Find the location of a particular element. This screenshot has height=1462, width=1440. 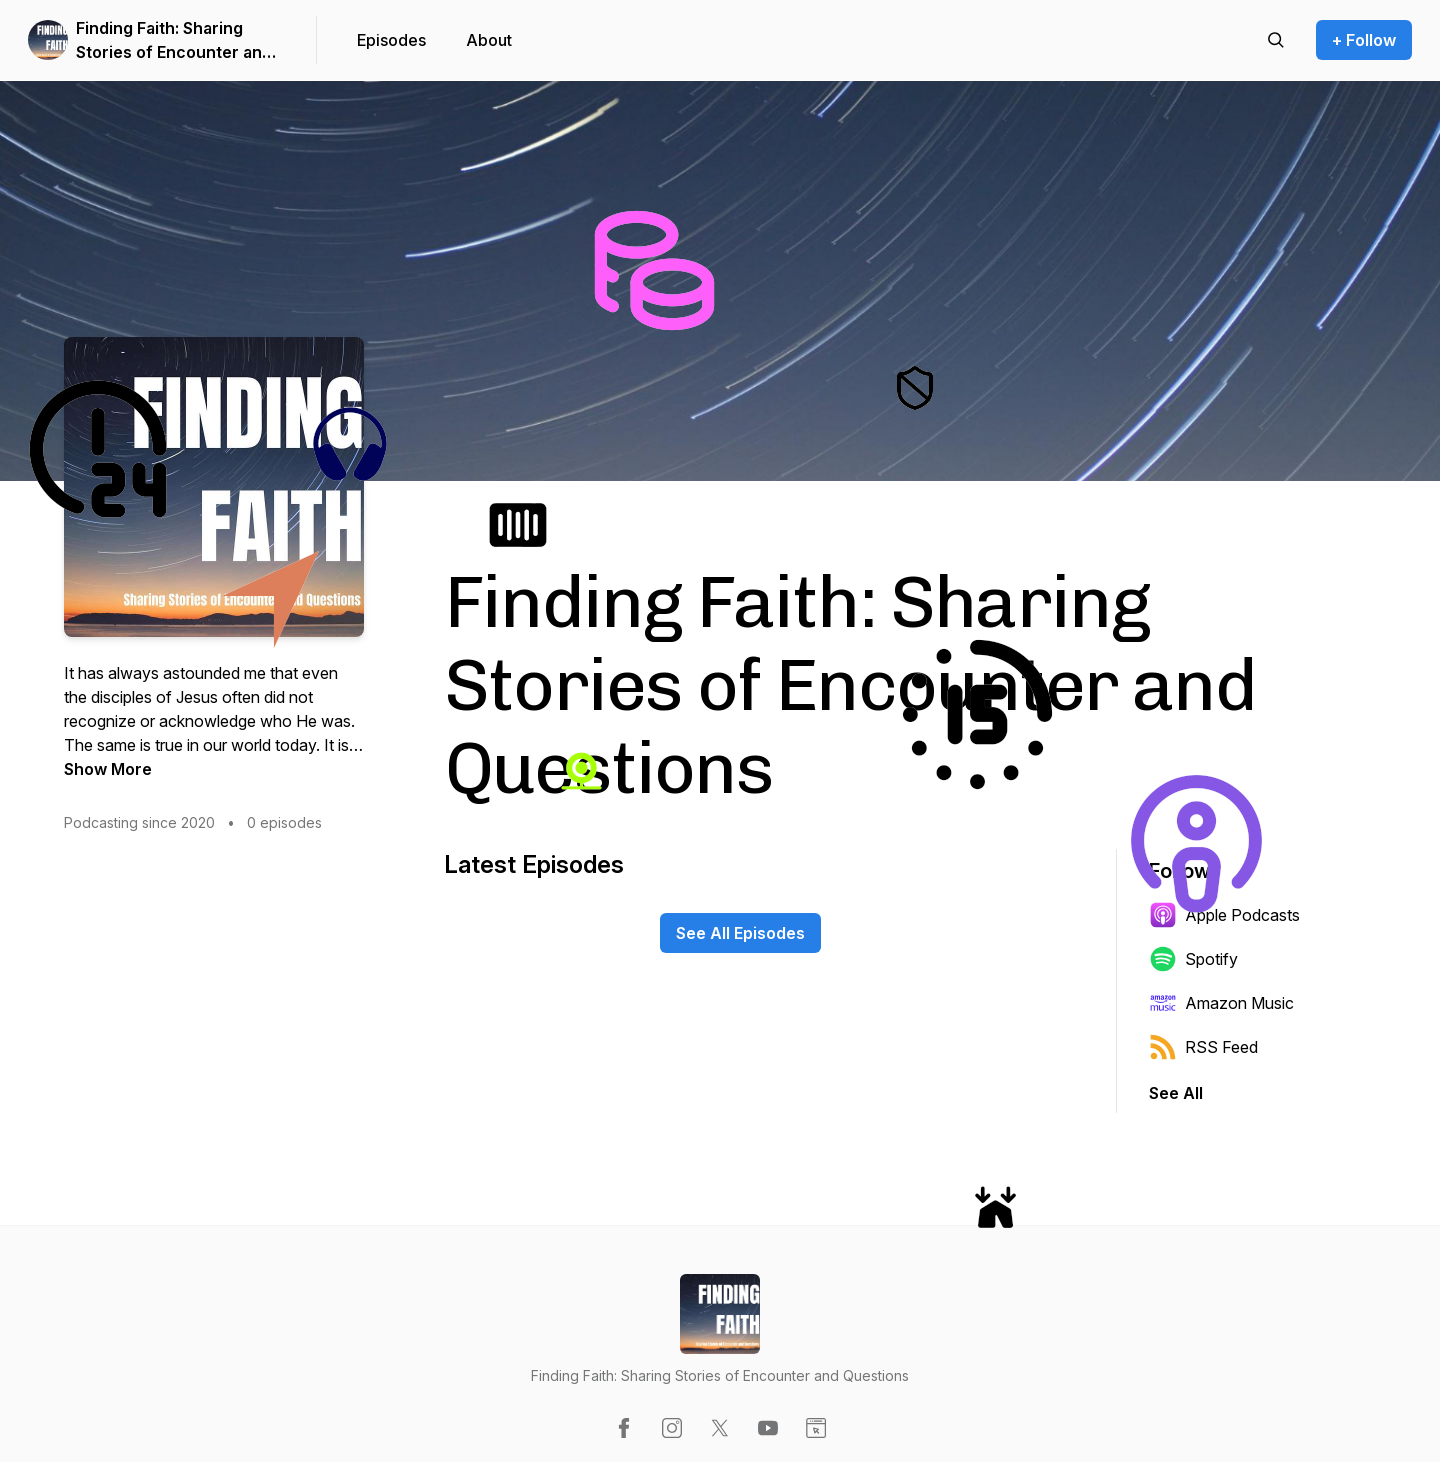

open apple podcasts app is located at coordinates (1196, 840).